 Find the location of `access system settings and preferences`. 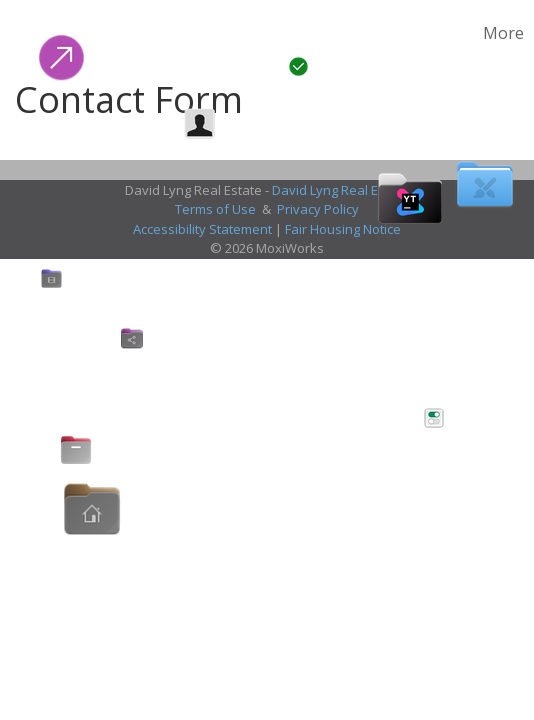

access system settings and preferences is located at coordinates (434, 418).